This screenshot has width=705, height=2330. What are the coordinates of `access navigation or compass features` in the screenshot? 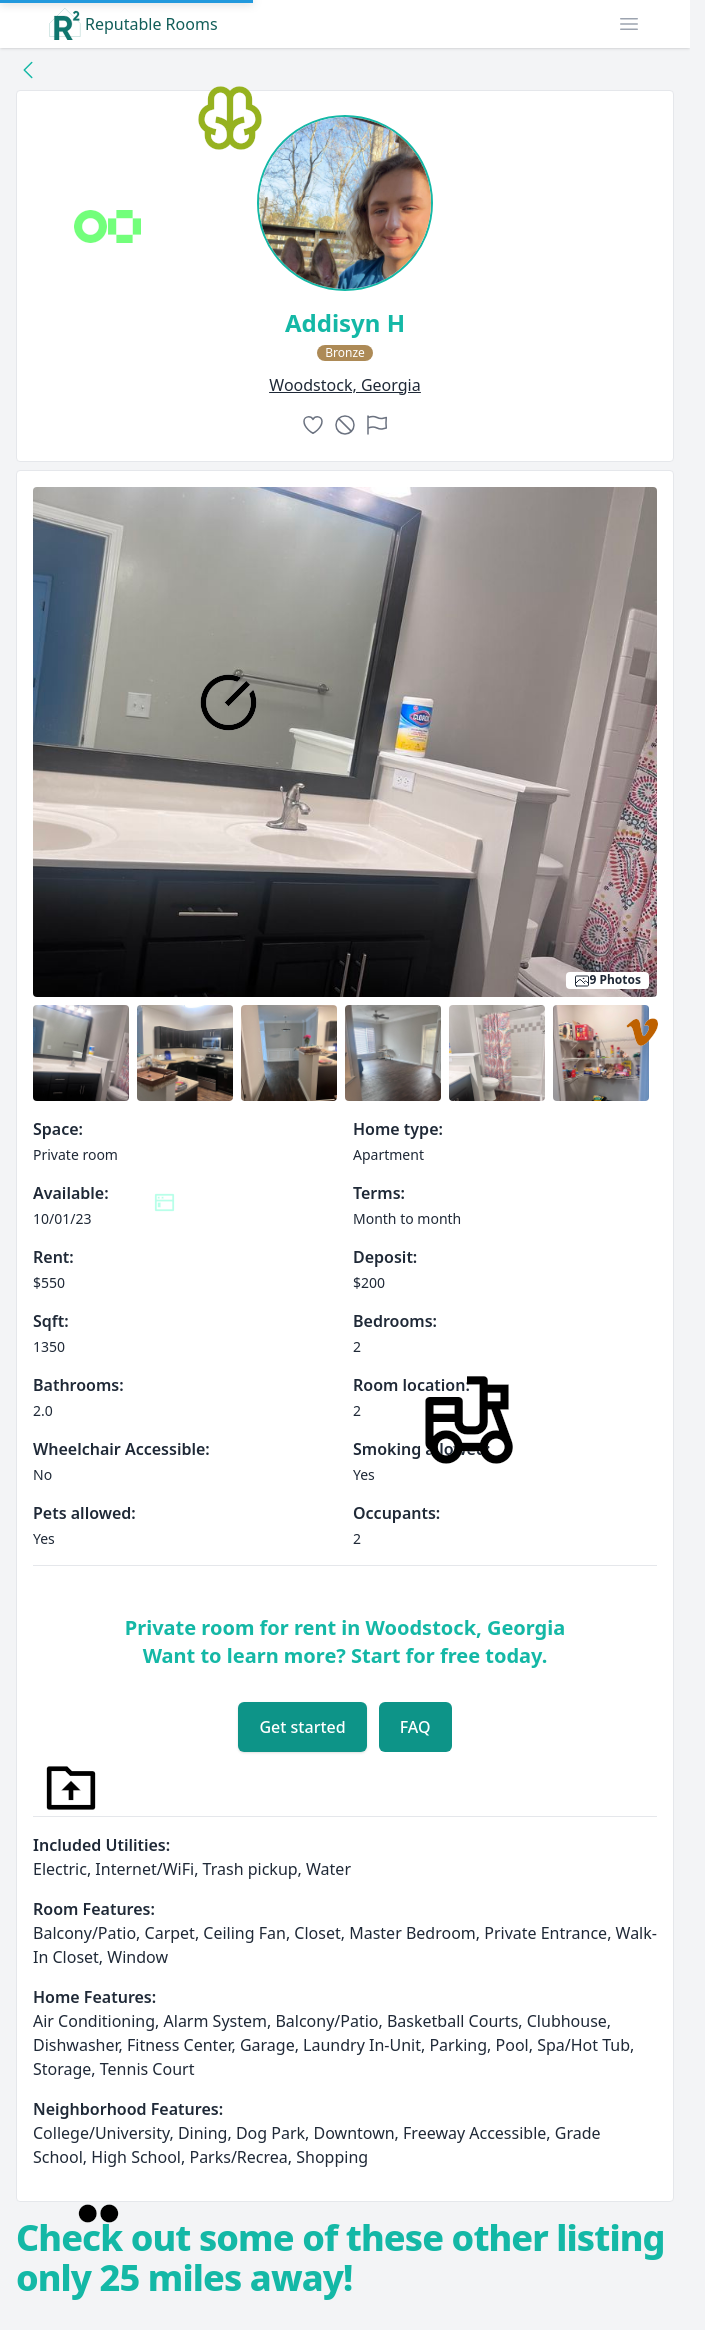 It's located at (228, 702).